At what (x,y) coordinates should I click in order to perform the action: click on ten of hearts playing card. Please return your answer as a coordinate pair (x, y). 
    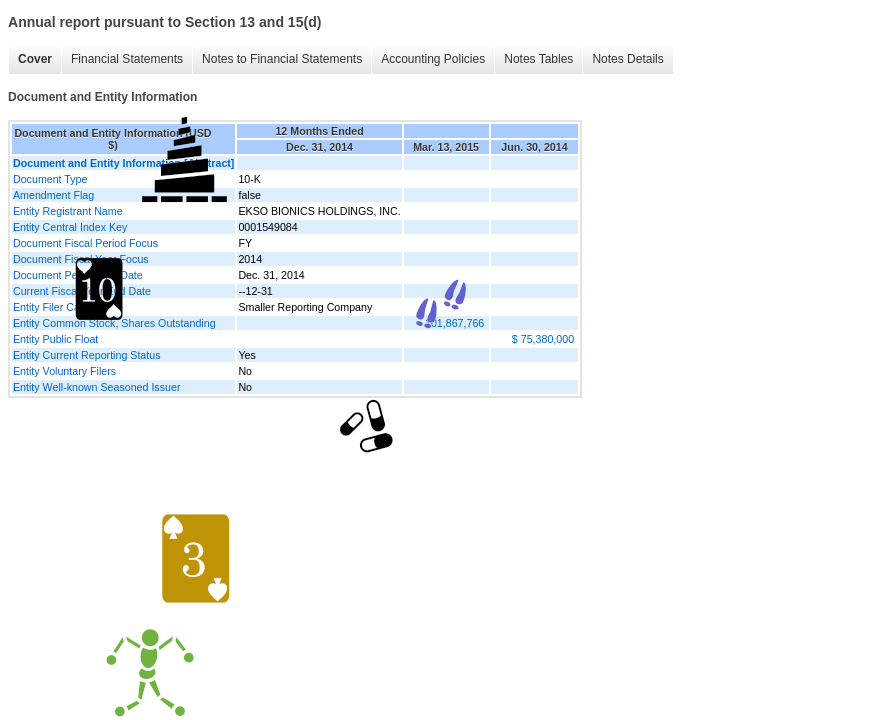
    Looking at the image, I should click on (99, 289).